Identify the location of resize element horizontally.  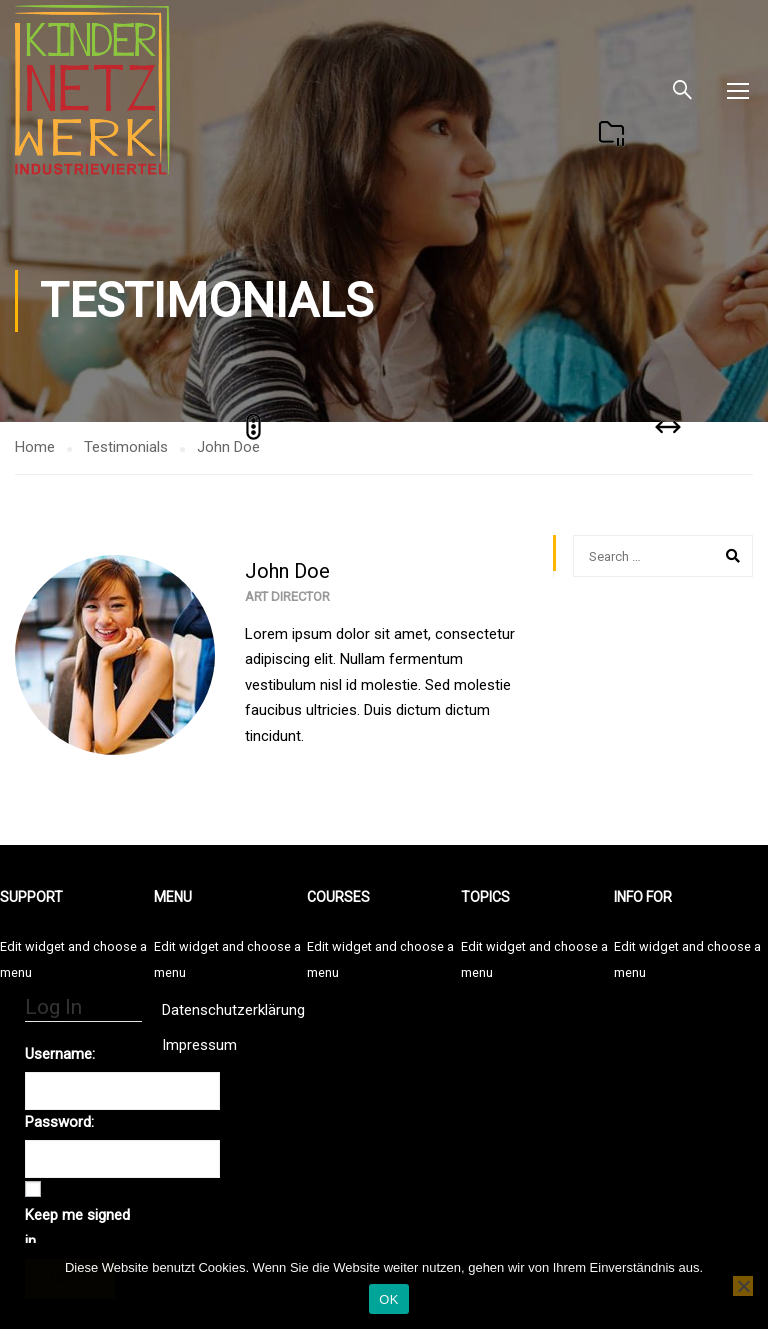
(668, 427).